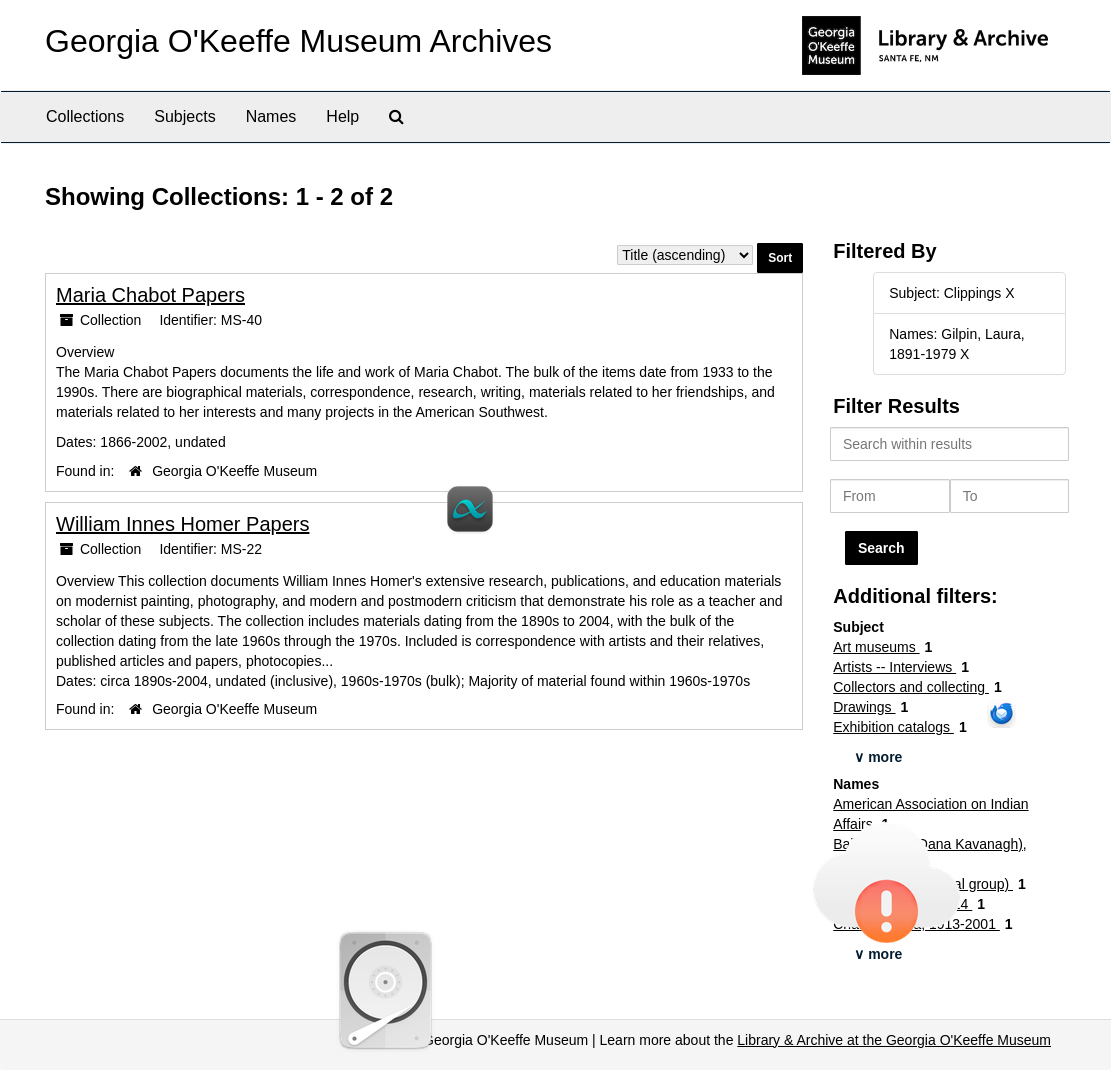  I want to click on open disk management utility, so click(385, 990).